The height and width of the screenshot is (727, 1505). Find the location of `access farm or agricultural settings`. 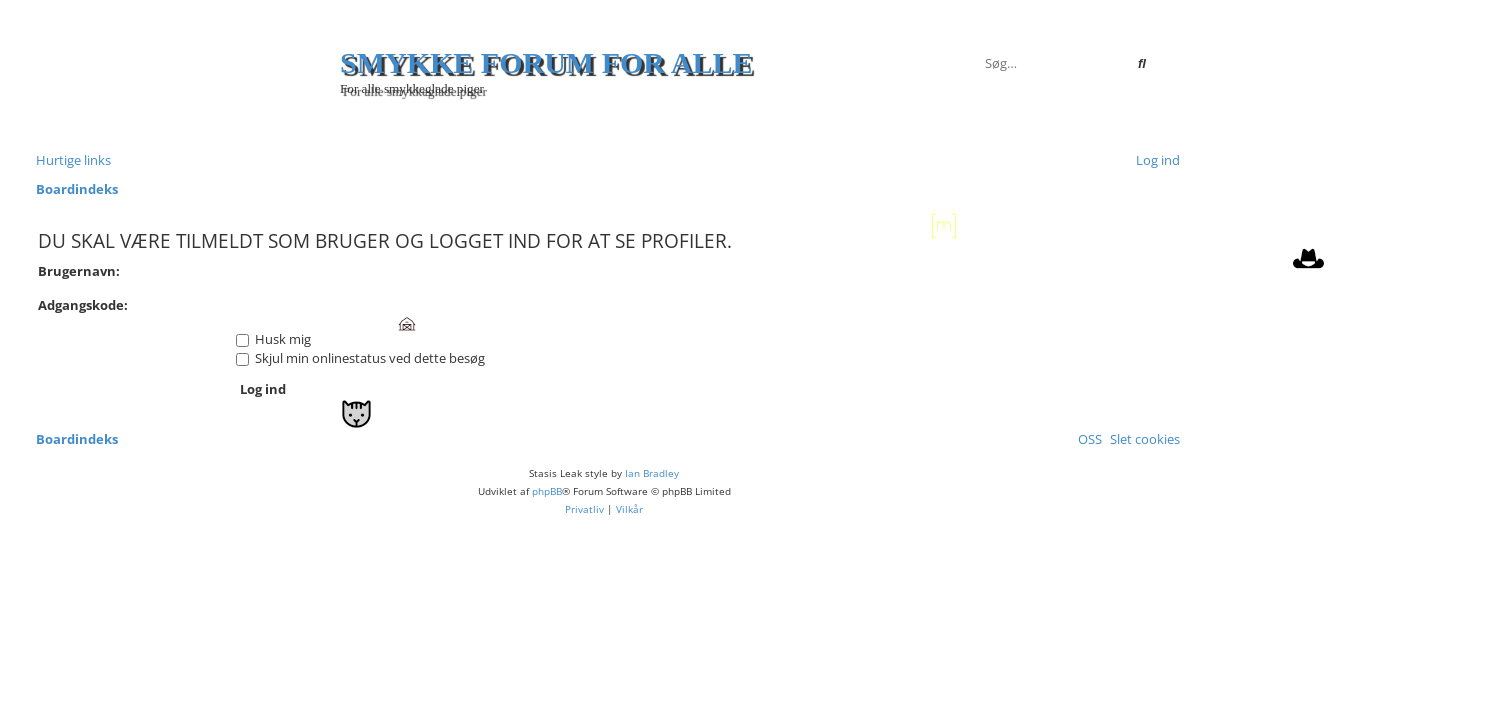

access farm or agricultural settings is located at coordinates (407, 325).